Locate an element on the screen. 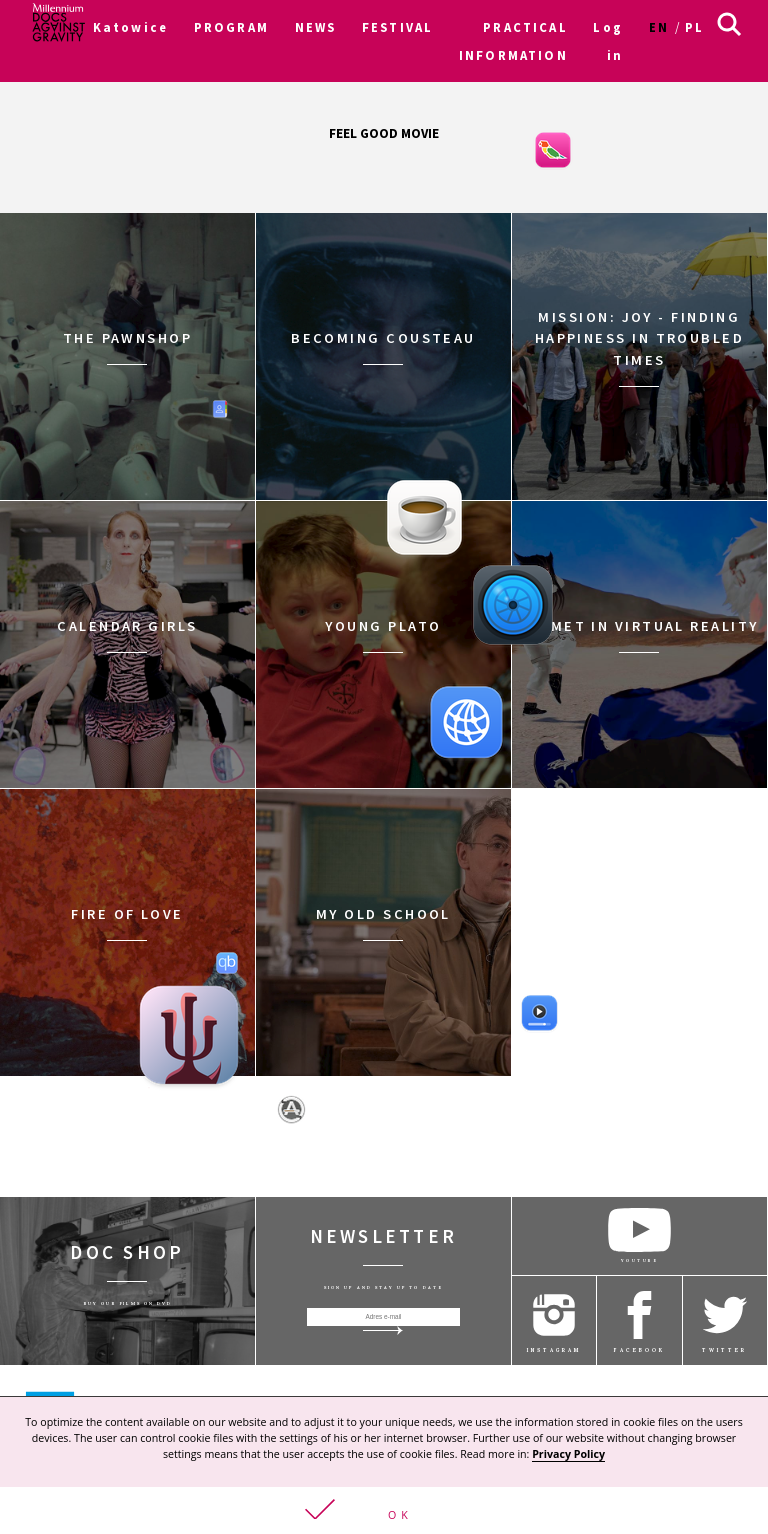  open qbittorrent torrent client is located at coordinates (227, 963).